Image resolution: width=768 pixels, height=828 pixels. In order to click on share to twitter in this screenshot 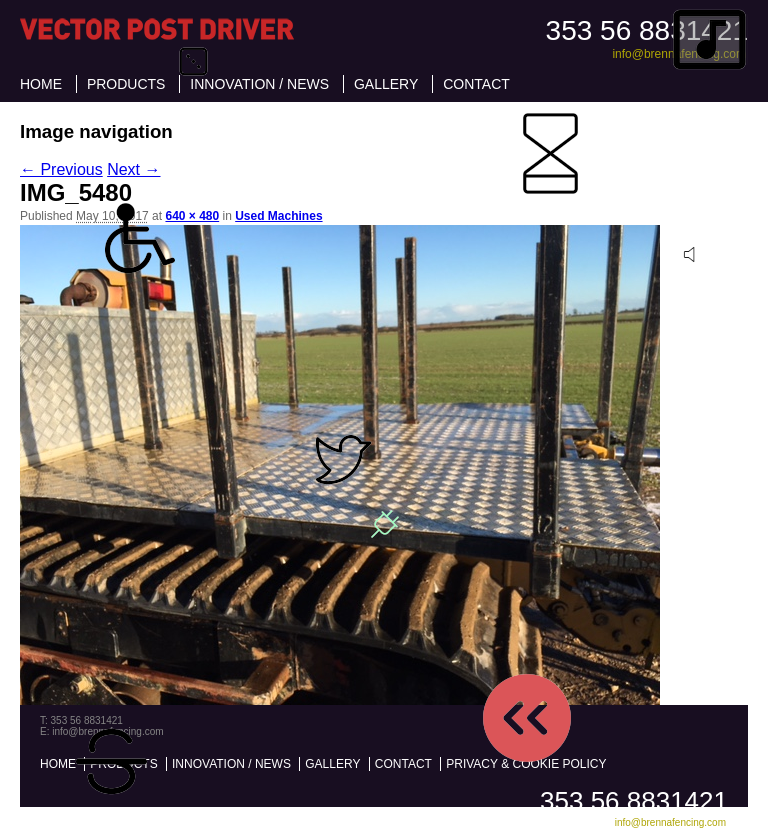, I will do `click(340, 457)`.